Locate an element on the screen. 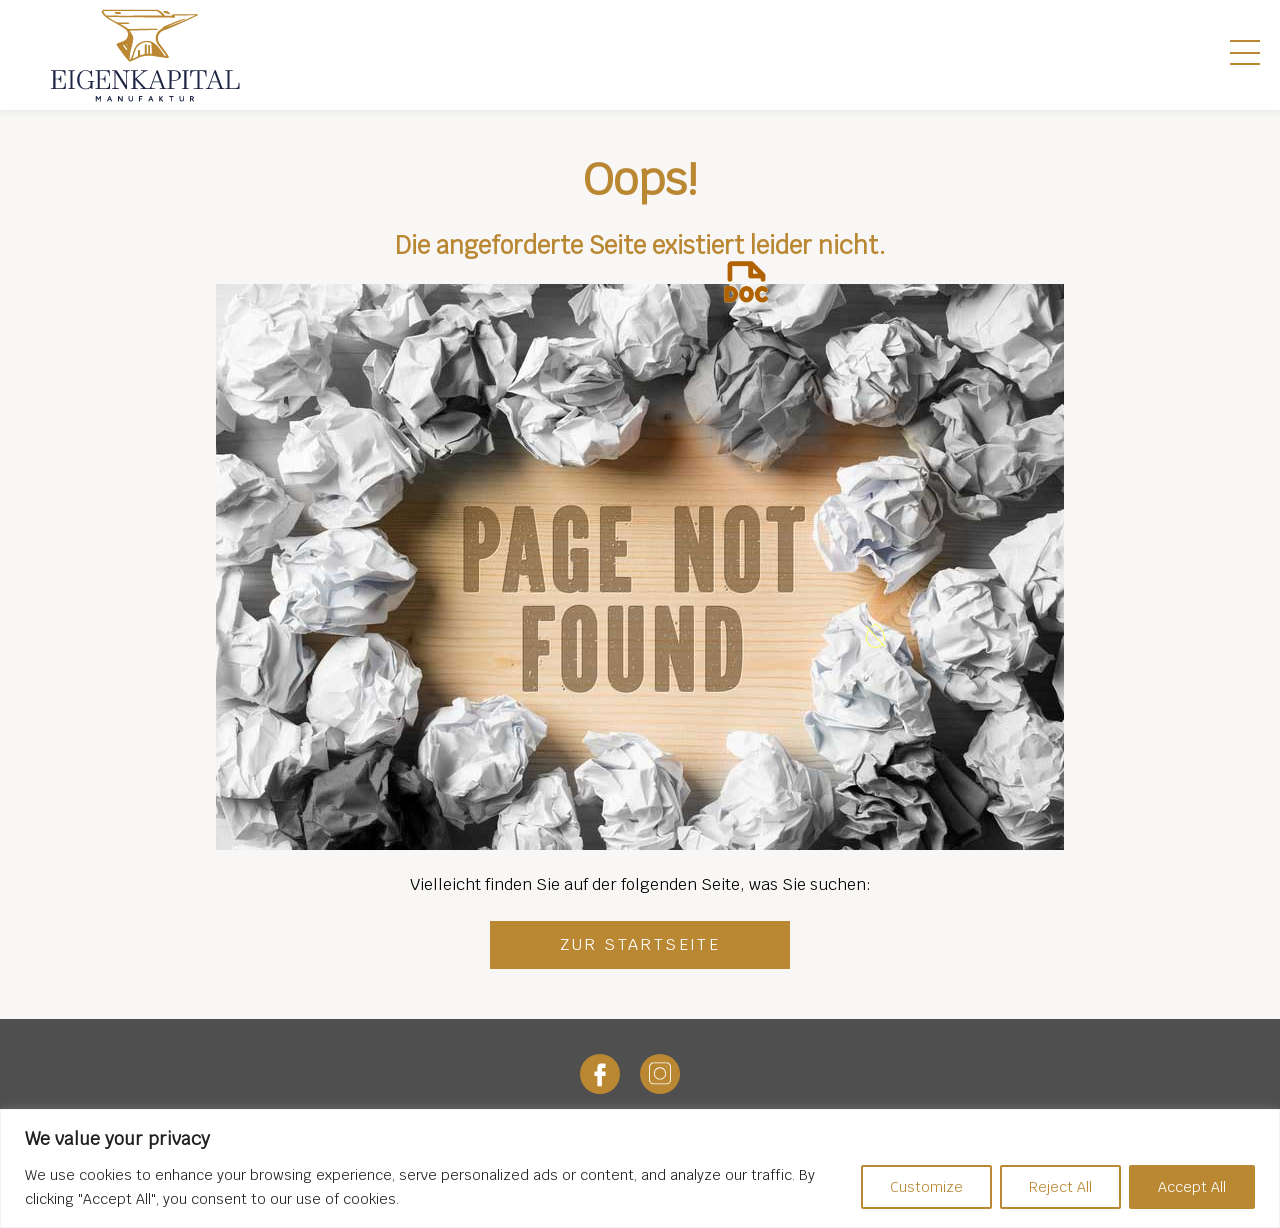 Image resolution: width=1280 pixels, height=1228 pixels. open or view a document file is located at coordinates (746, 283).